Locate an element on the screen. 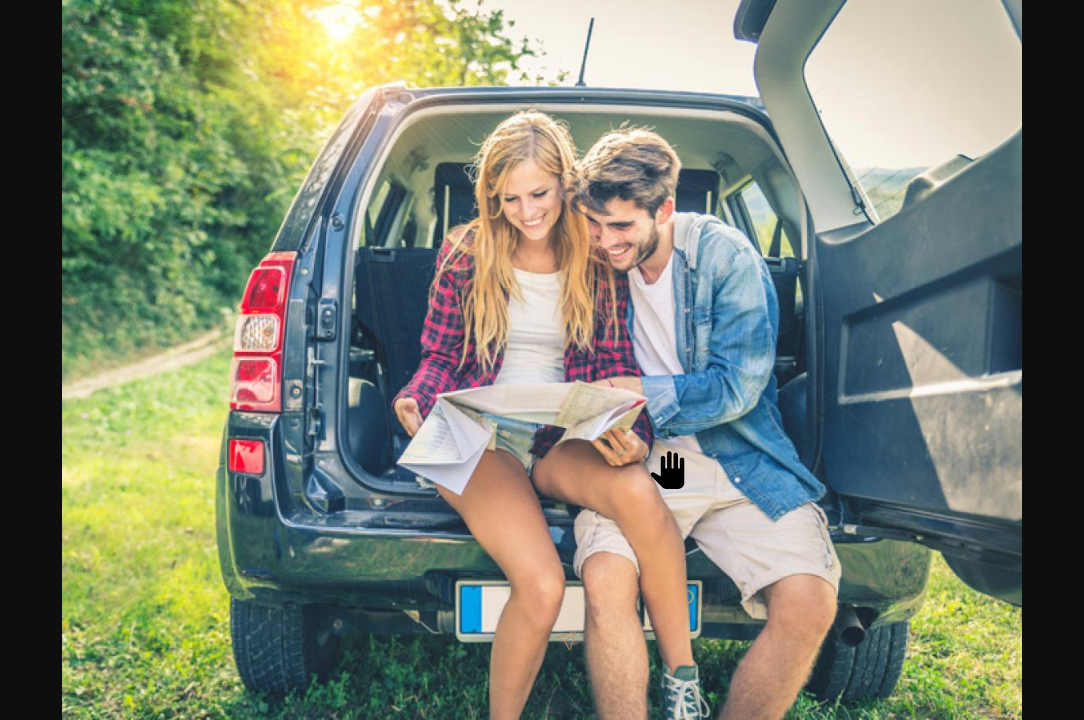  send a message is located at coordinates (567, 640).